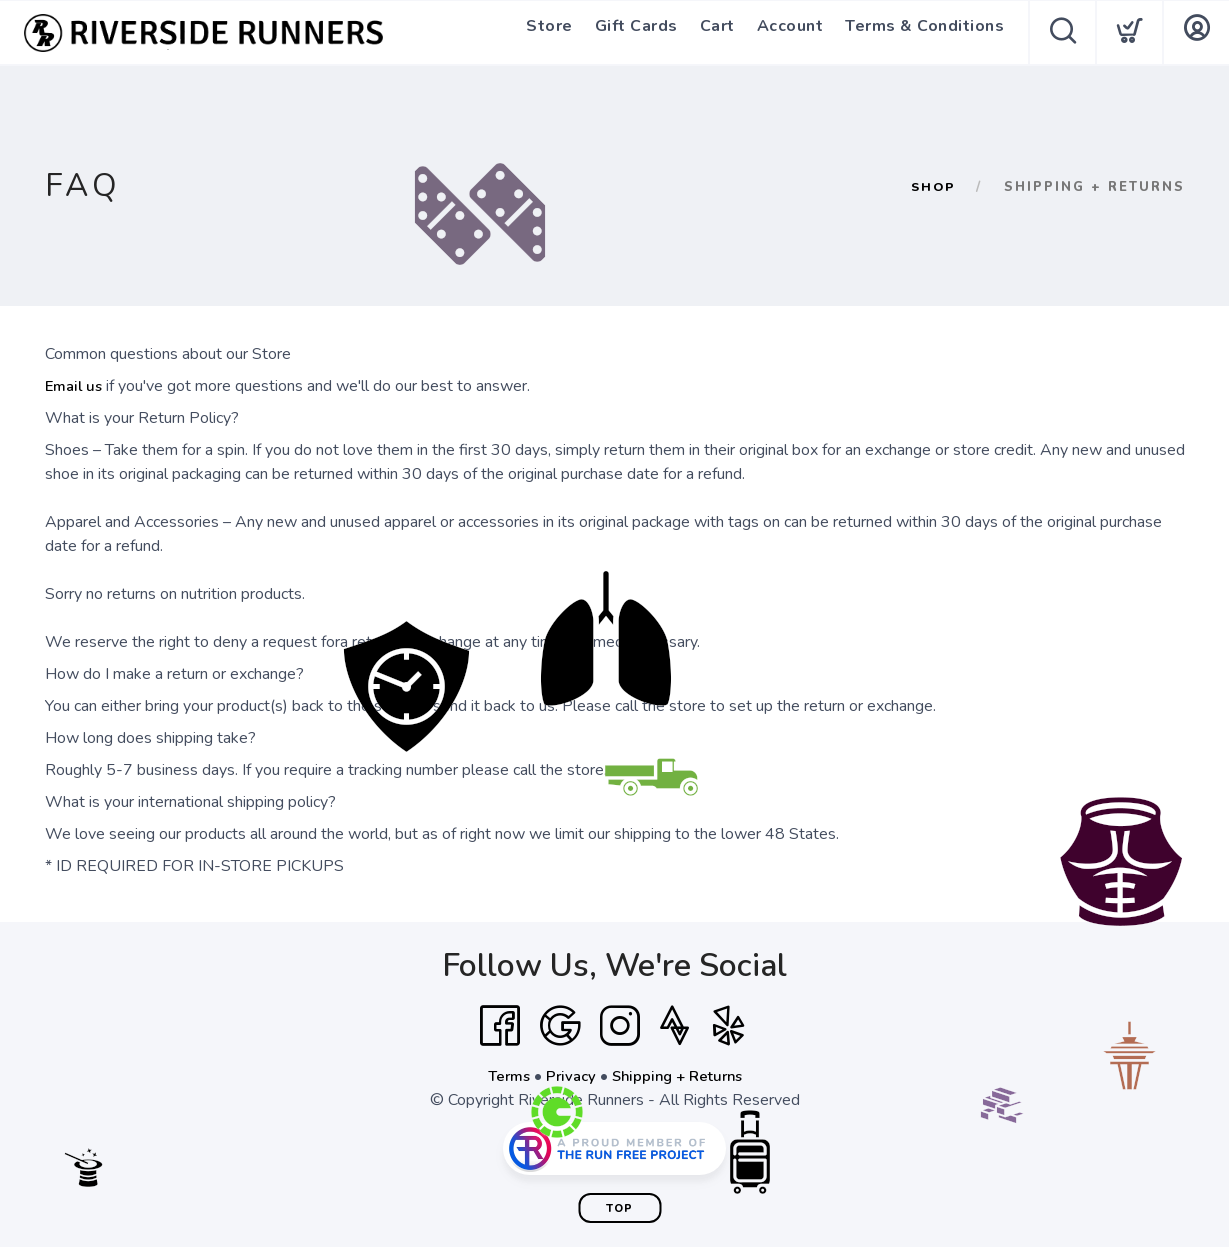 This screenshot has height=1247, width=1229. Describe the element at coordinates (1129, 1054) in the screenshot. I see `view Seattle location or destination` at that location.